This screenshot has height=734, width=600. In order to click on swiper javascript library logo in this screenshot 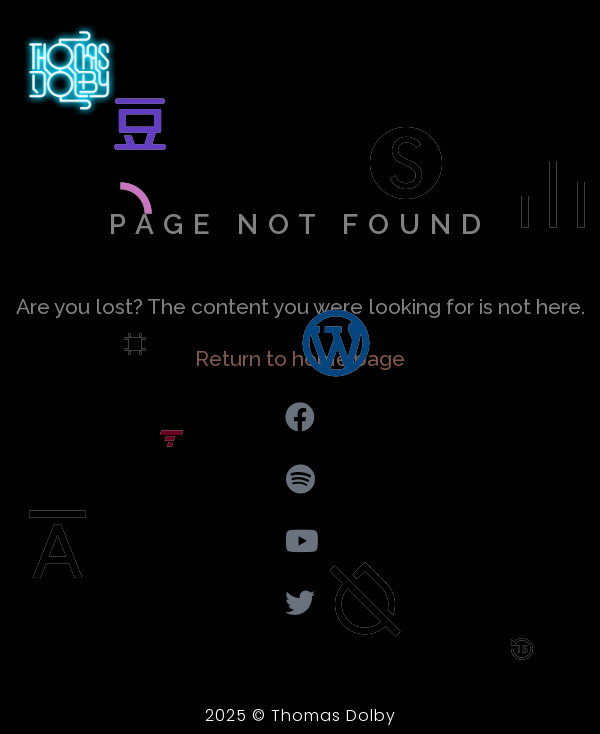, I will do `click(406, 163)`.